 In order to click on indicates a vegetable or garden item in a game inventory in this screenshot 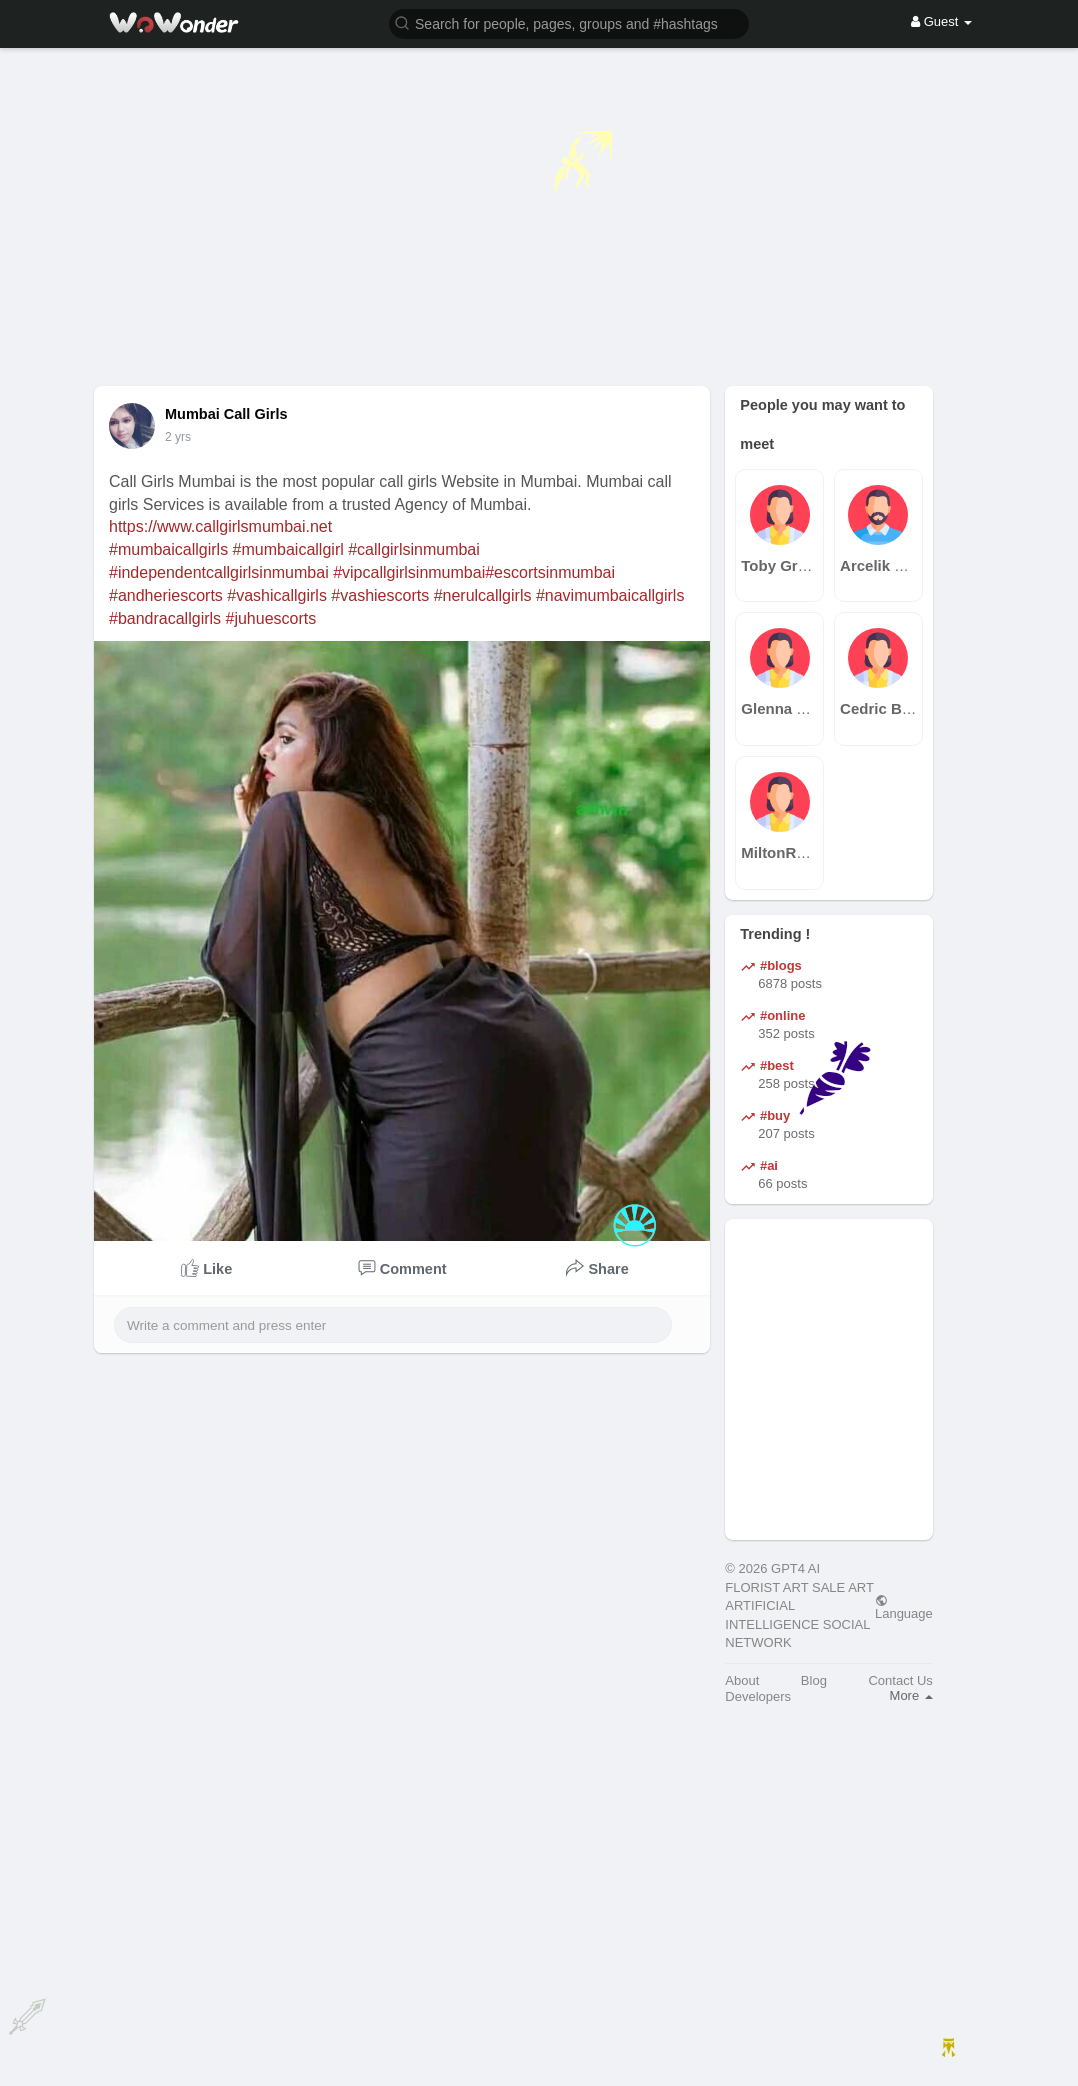, I will do `click(835, 1078)`.